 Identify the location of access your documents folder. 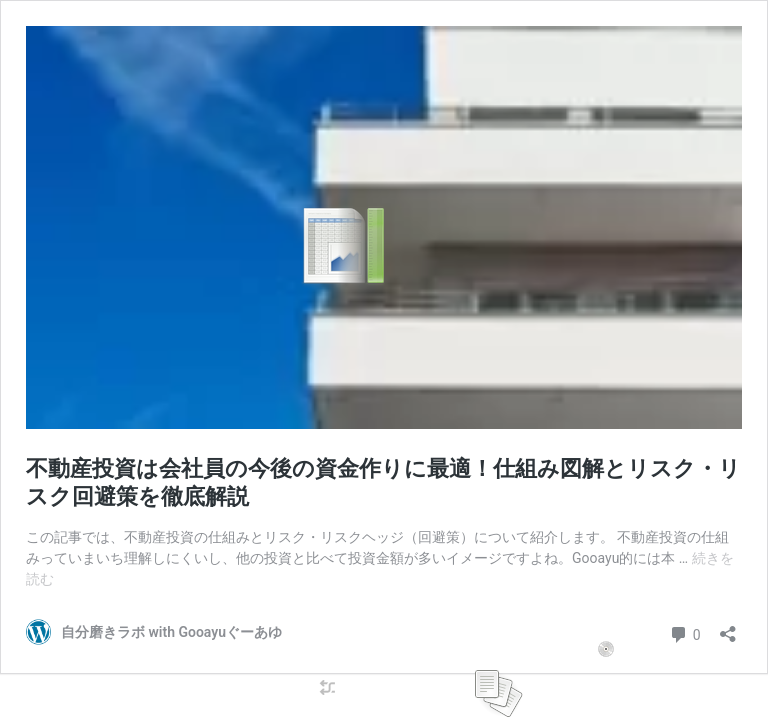
(499, 694).